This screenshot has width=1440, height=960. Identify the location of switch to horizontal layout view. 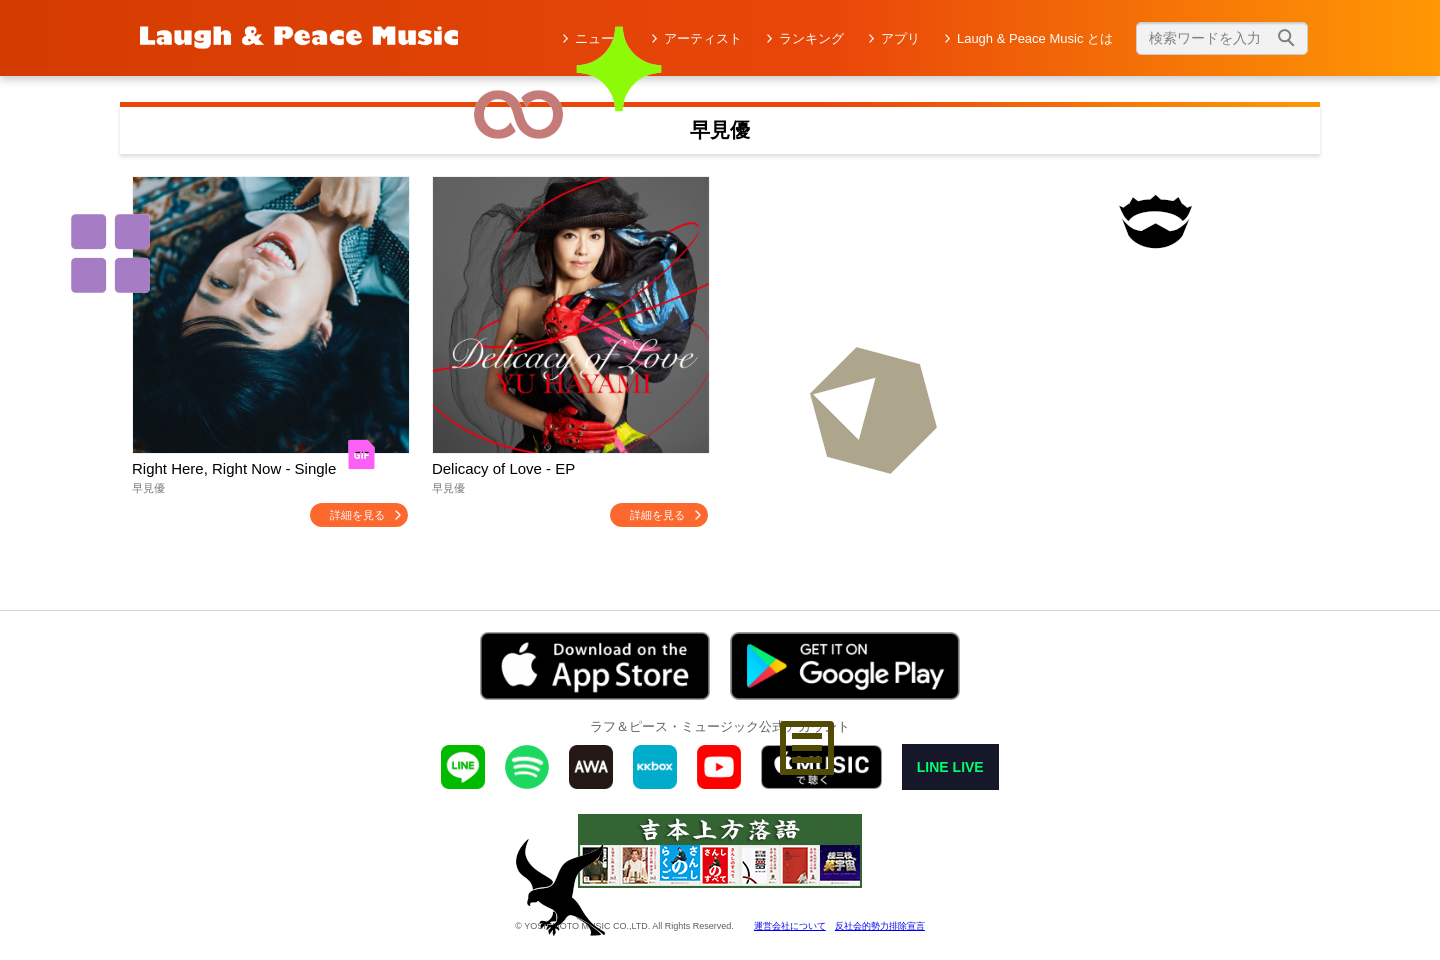
(807, 748).